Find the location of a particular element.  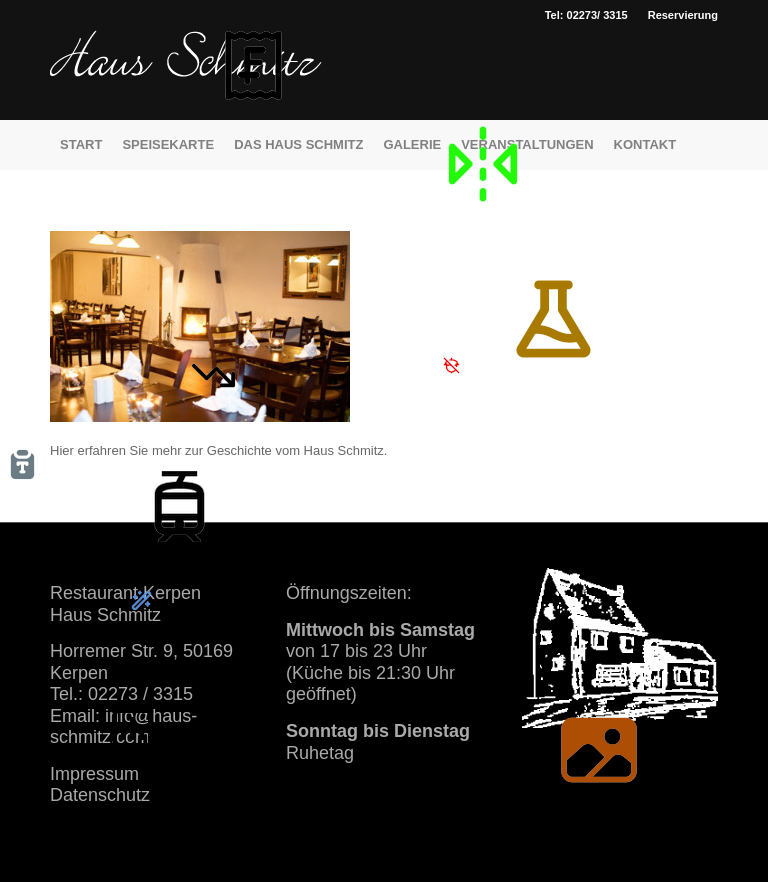

view image or photo is located at coordinates (599, 750).